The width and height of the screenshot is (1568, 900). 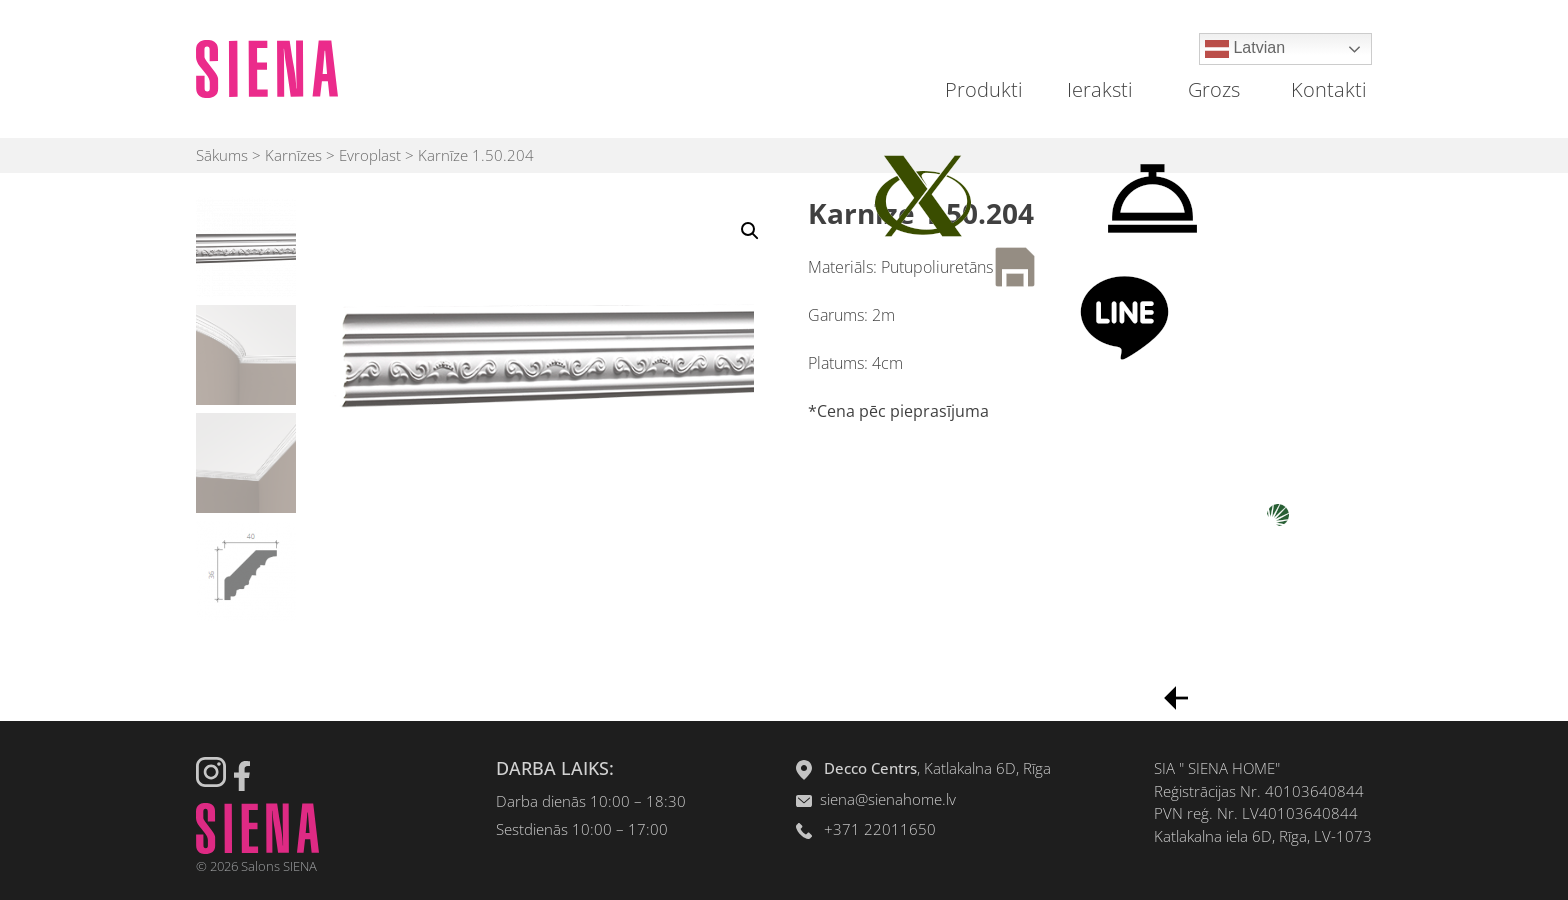 What do you see at coordinates (1152, 200) in the screenshot?
I see `request customer service or support` at bounding box center [1152, 200].